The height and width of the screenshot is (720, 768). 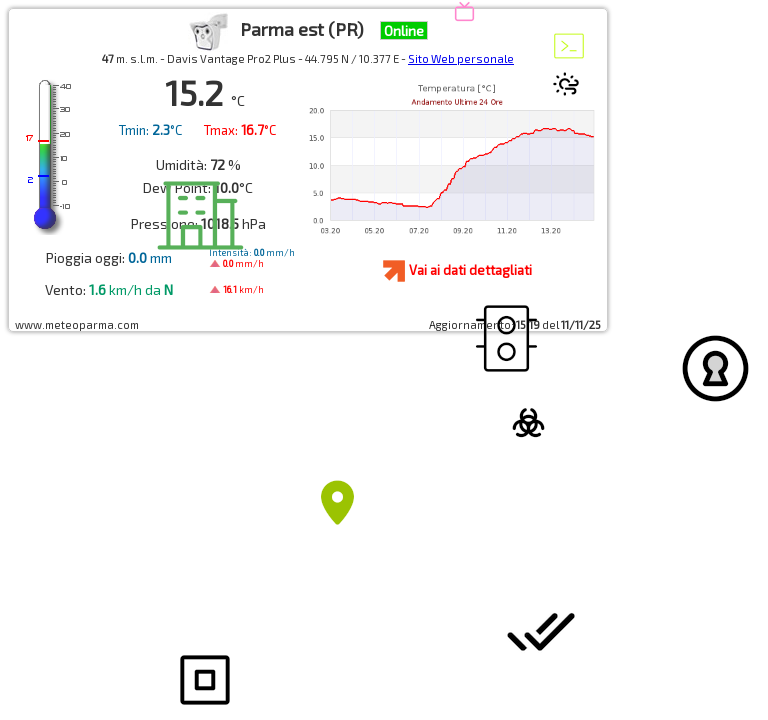 What do you see at coordinates (337, 502) in the screenshot?
I see `view current location on map` at bounding box center [337, 502].